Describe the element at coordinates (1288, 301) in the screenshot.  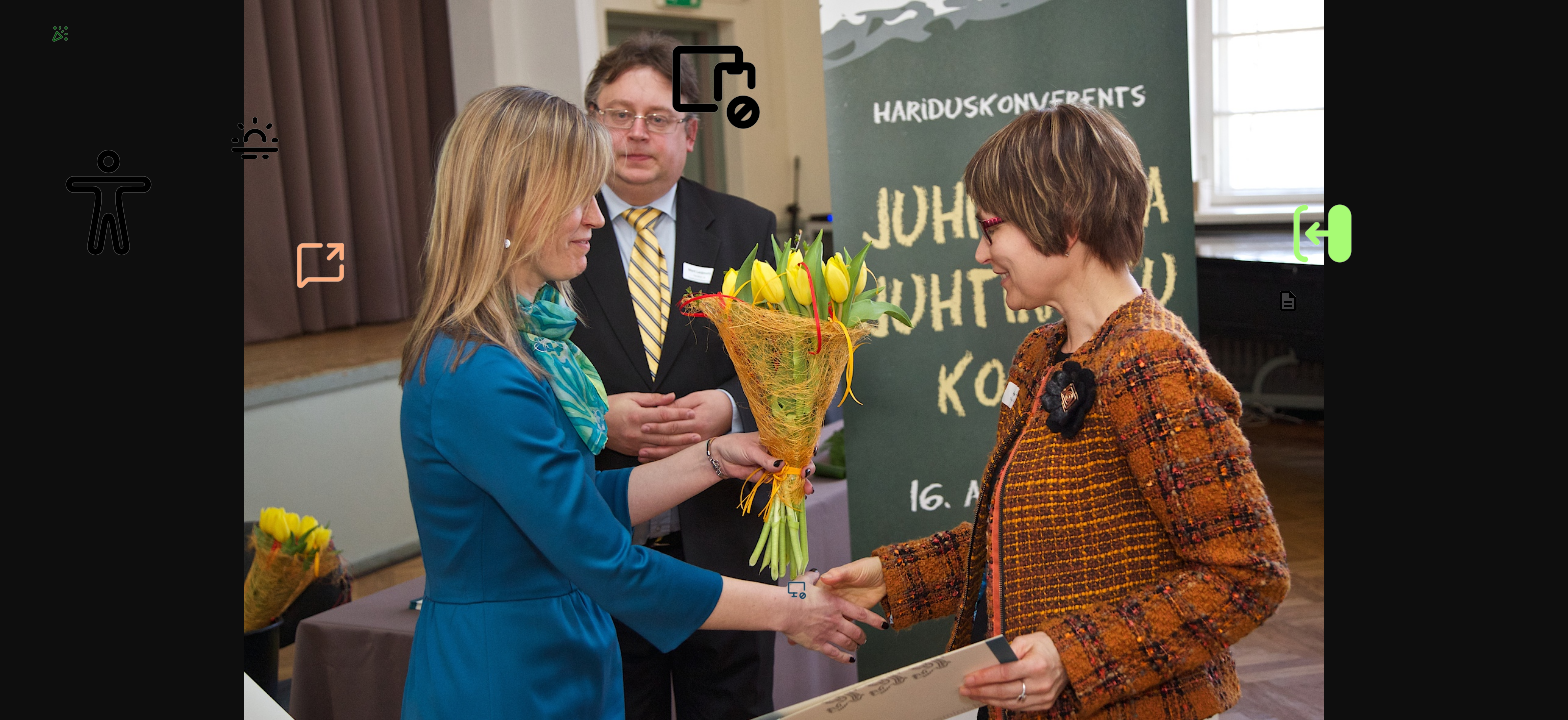
I see `view document details` at that location.